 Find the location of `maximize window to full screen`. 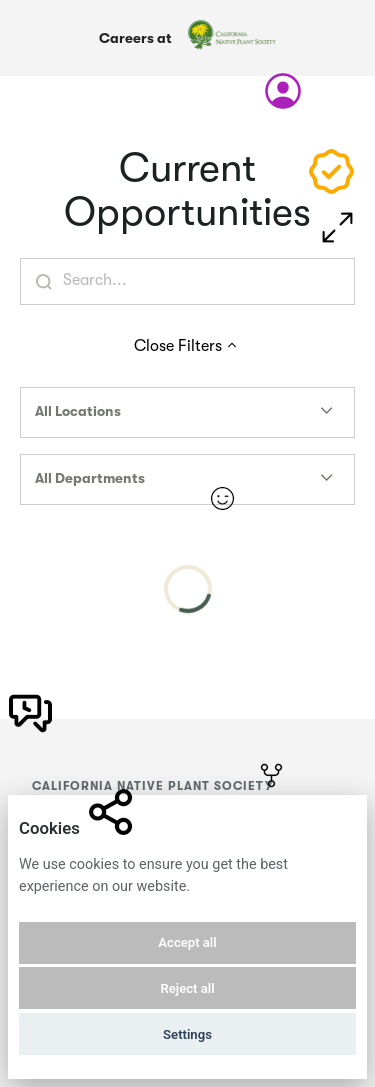

maximize window to full screen is located at coordinates (337, 227).